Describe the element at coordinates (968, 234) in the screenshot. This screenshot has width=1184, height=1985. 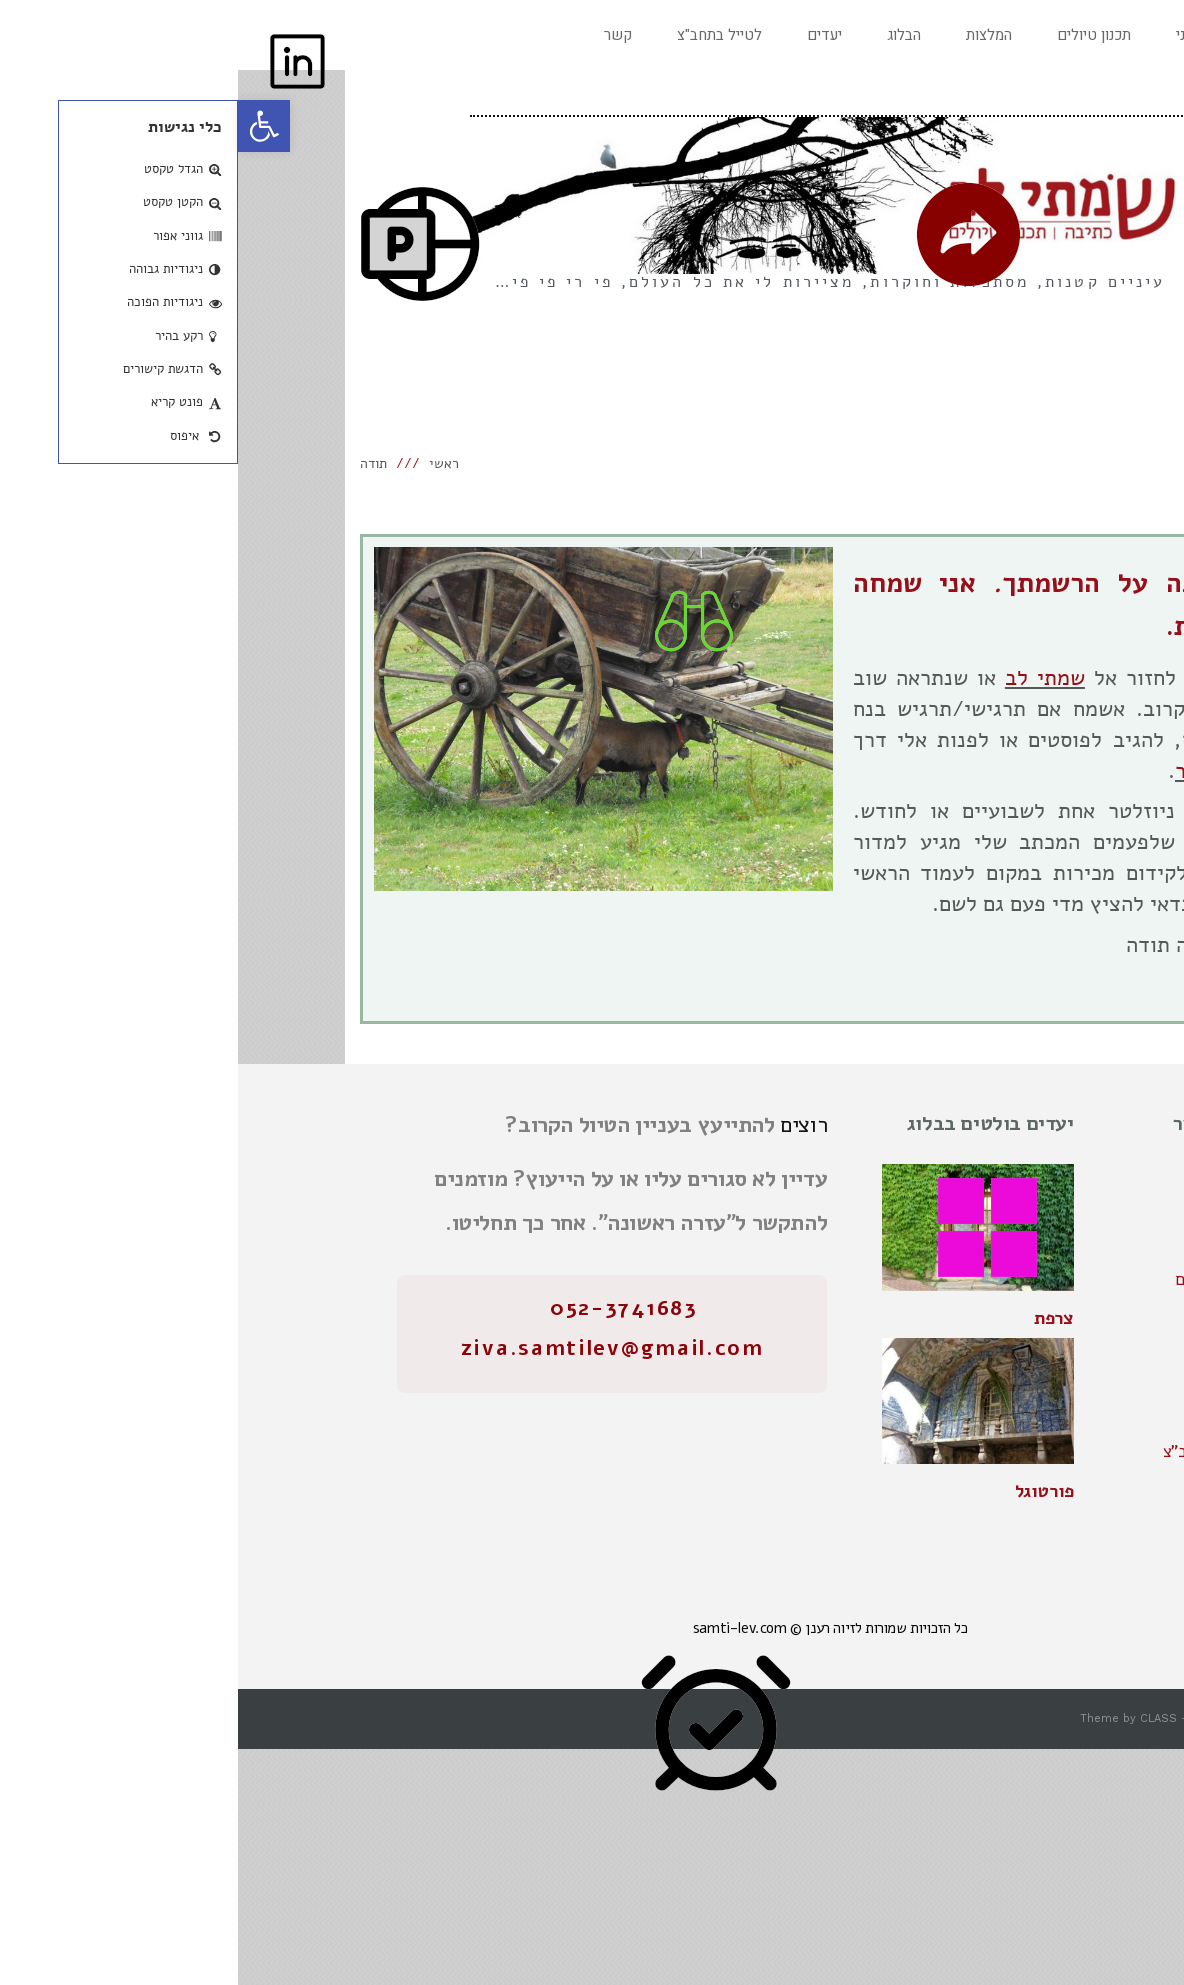
I see `share or forward content` at that location.